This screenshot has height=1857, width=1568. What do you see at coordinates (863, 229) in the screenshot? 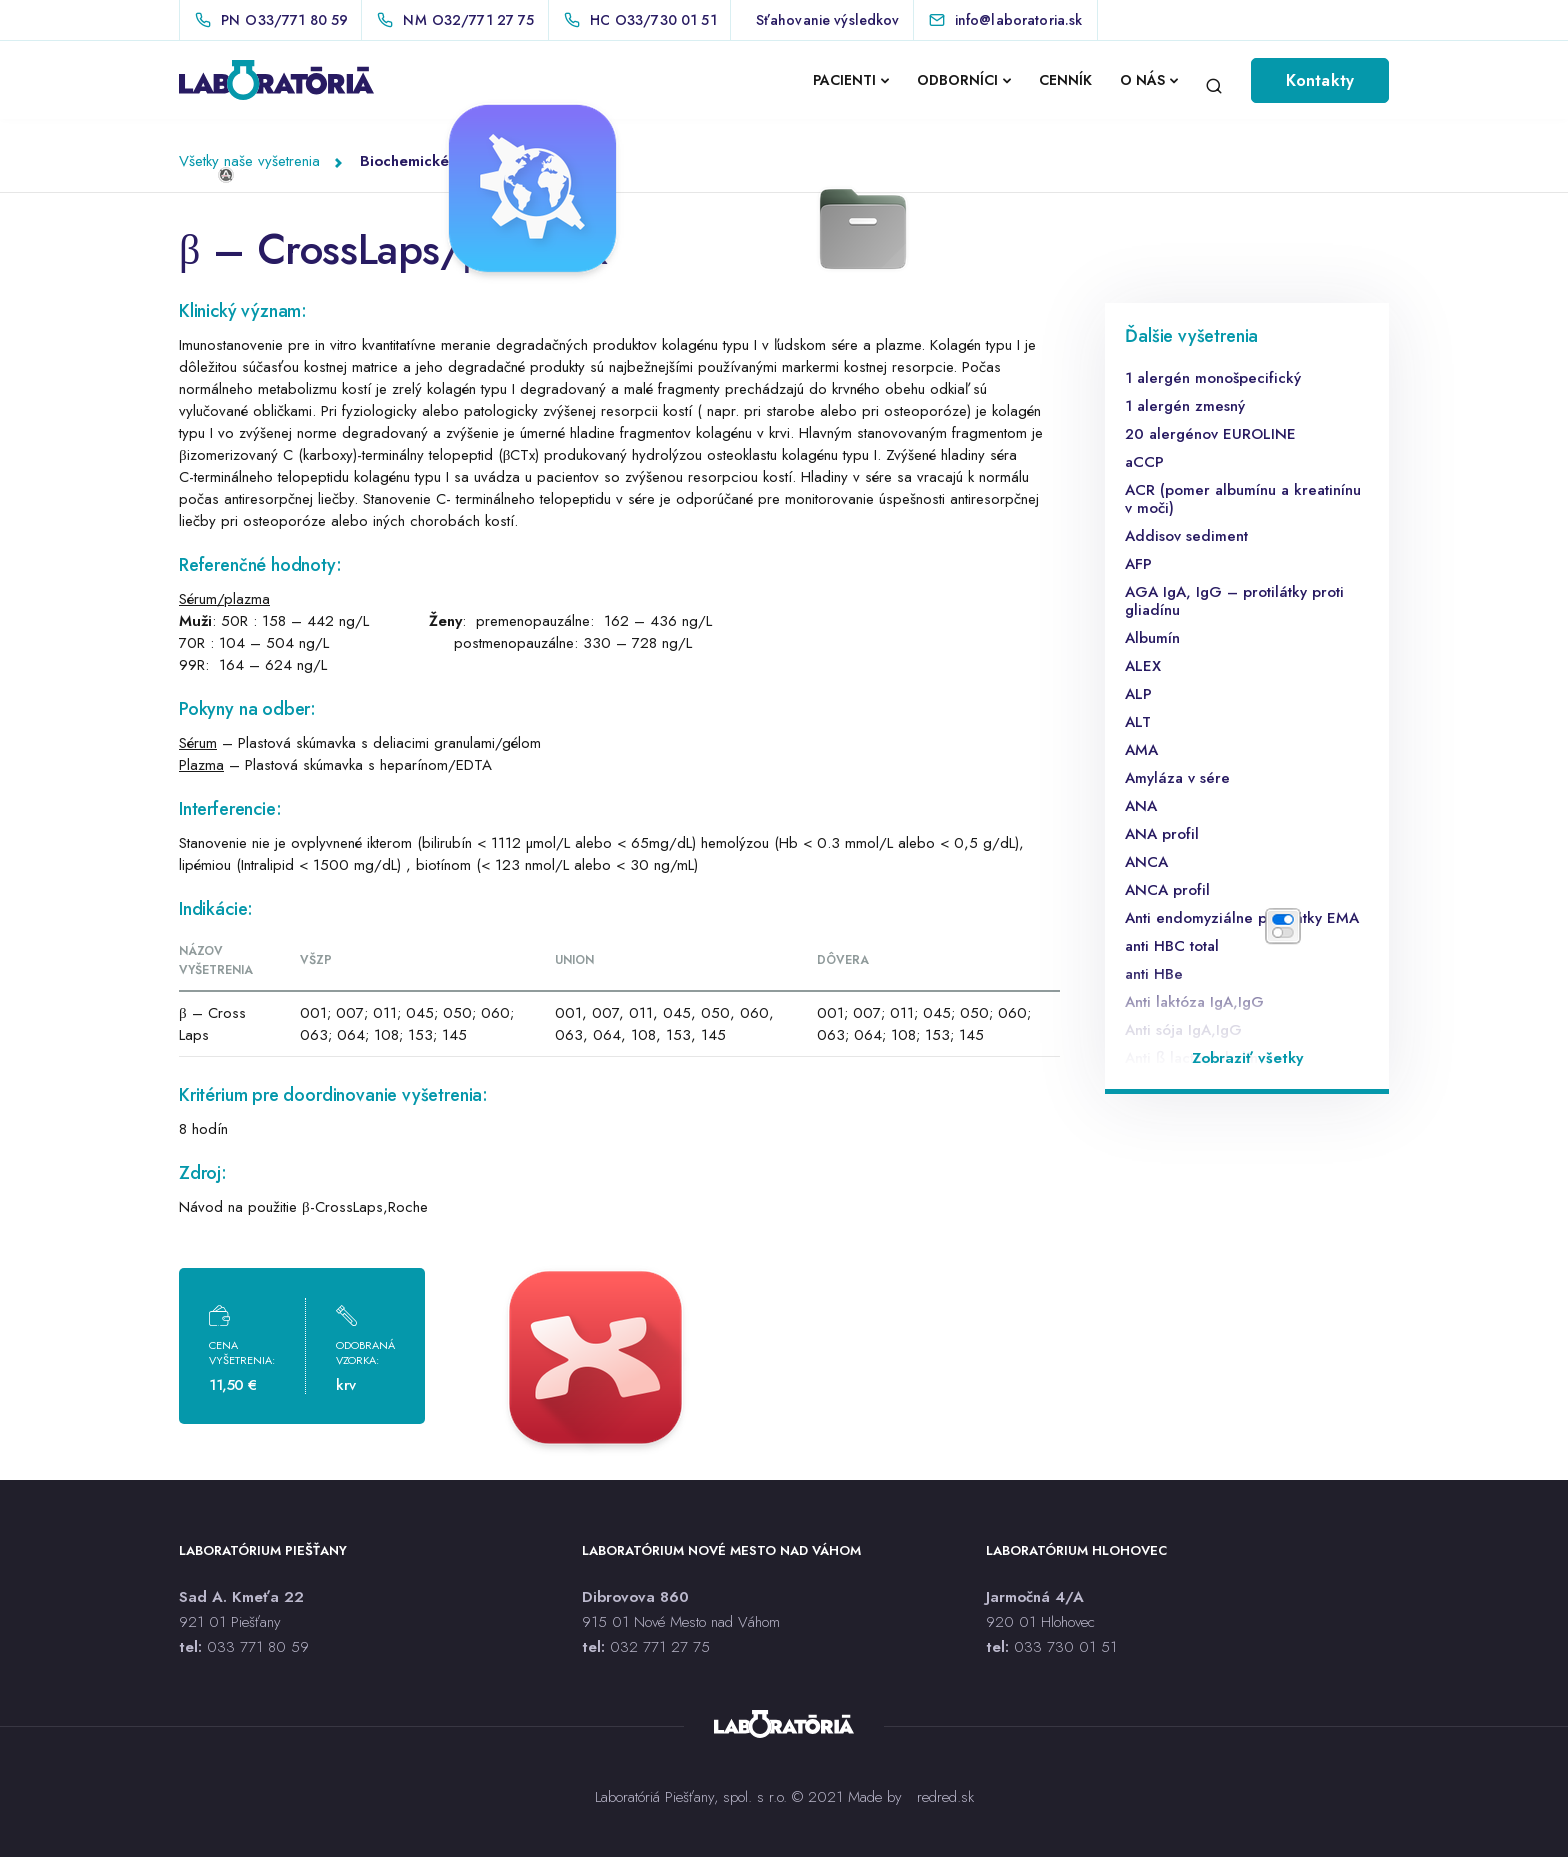
I see `open the file manager application` at bounding box center [863, 229].